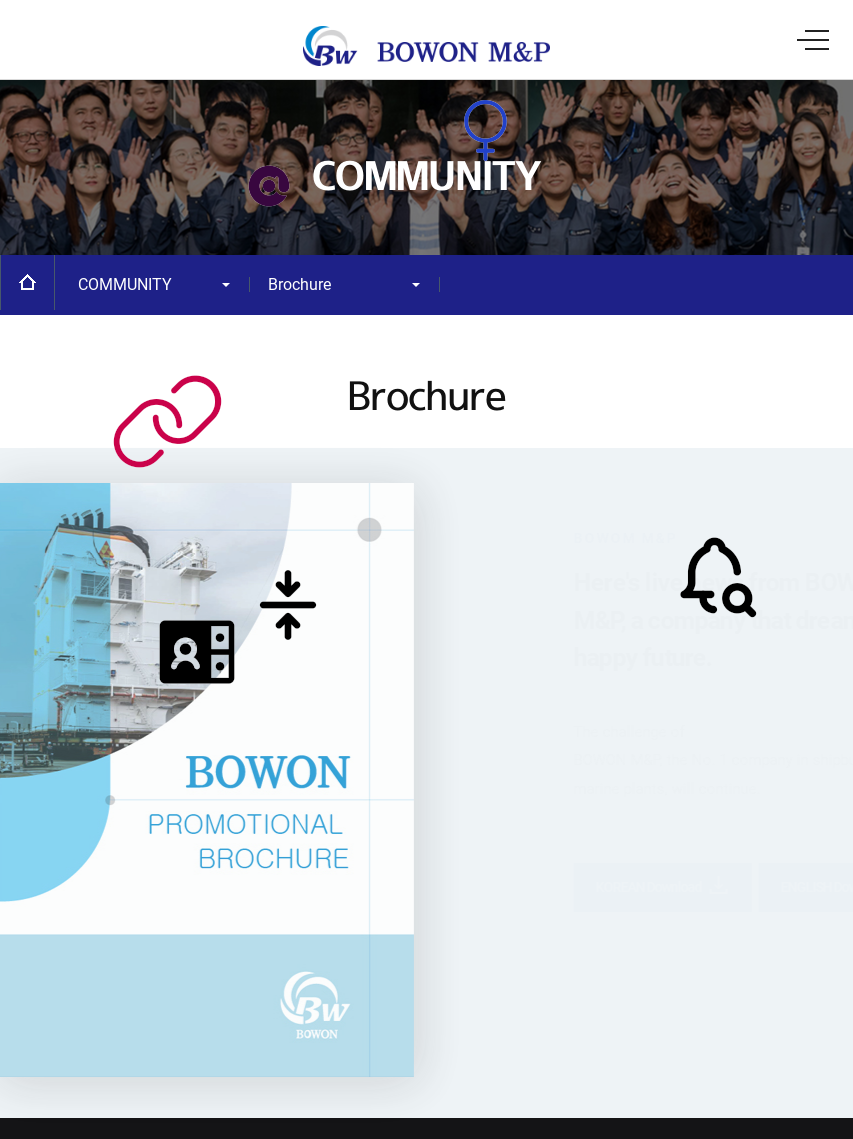  What do you see at coordinates (485, 130) in the screenshot?
I see `select female gender option` at bounding box center [485, 130].